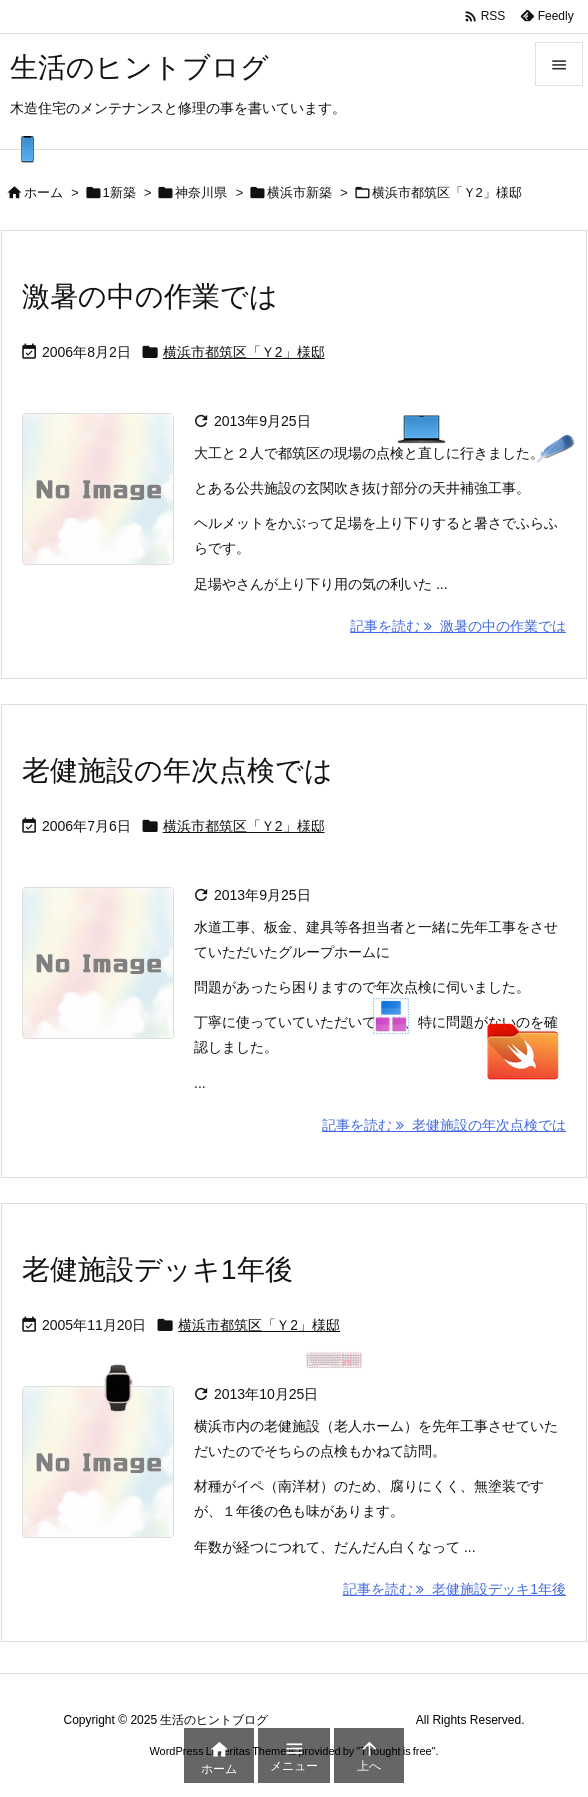 Image resolution: width=588 pixels, height=1797 pixels. Describe the element at coordinates (421, 425) in the screenshot. I see `macbook pro 14-inch device icon` at that location.